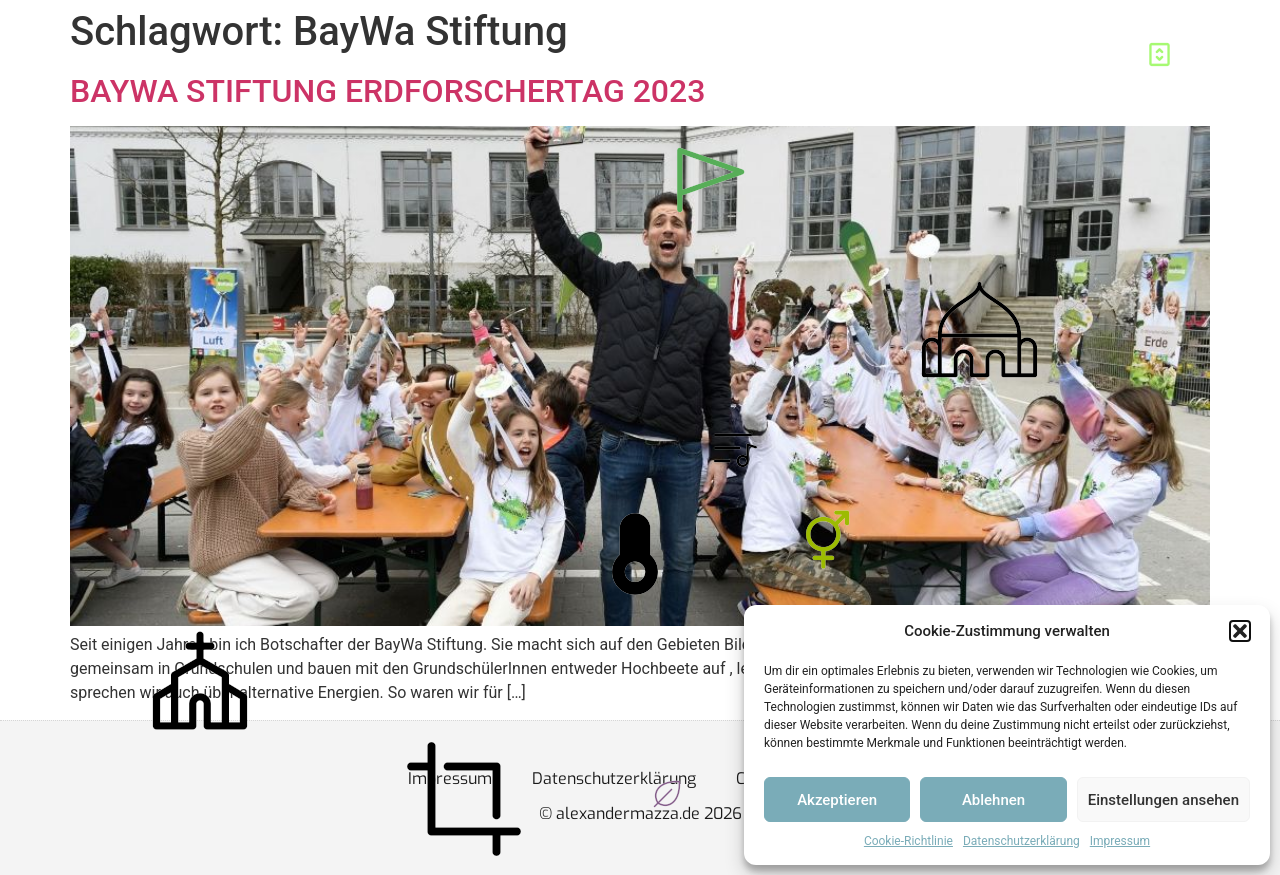 This screenshot has width=1280, height=875. What do you see at coordinates (825, 538) in the screenshot?
I see `select intersex gender identity` at bounding box center [825, 538].